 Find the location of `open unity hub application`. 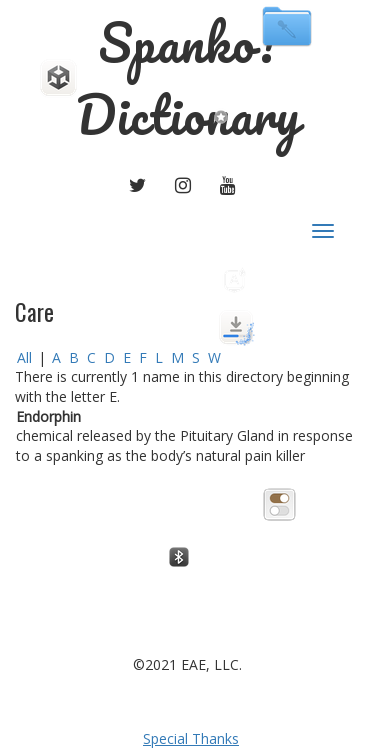

open unity hub application is located at coordinates (58, 77).